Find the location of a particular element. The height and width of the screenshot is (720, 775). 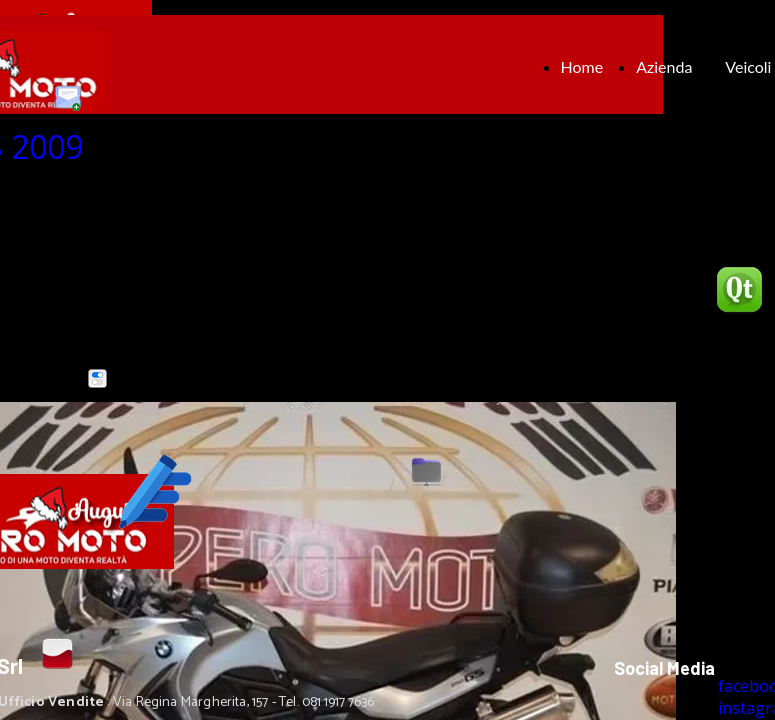

compose a new email message is located at coordinates (68, 97).